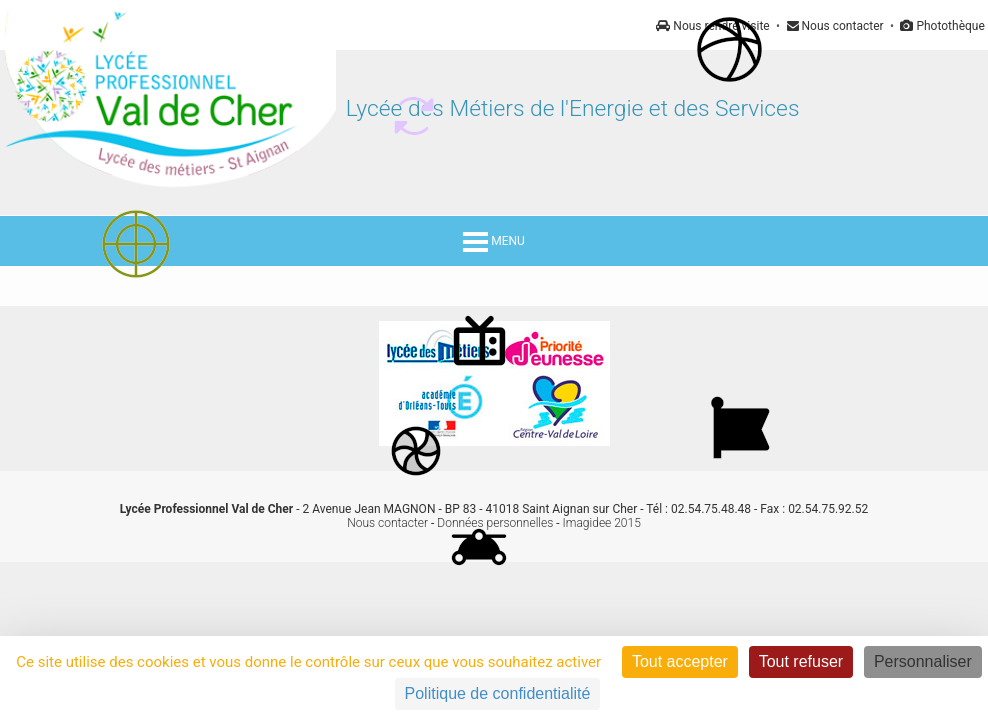  I want to click on font awesome brand logo, so click(740, 427).